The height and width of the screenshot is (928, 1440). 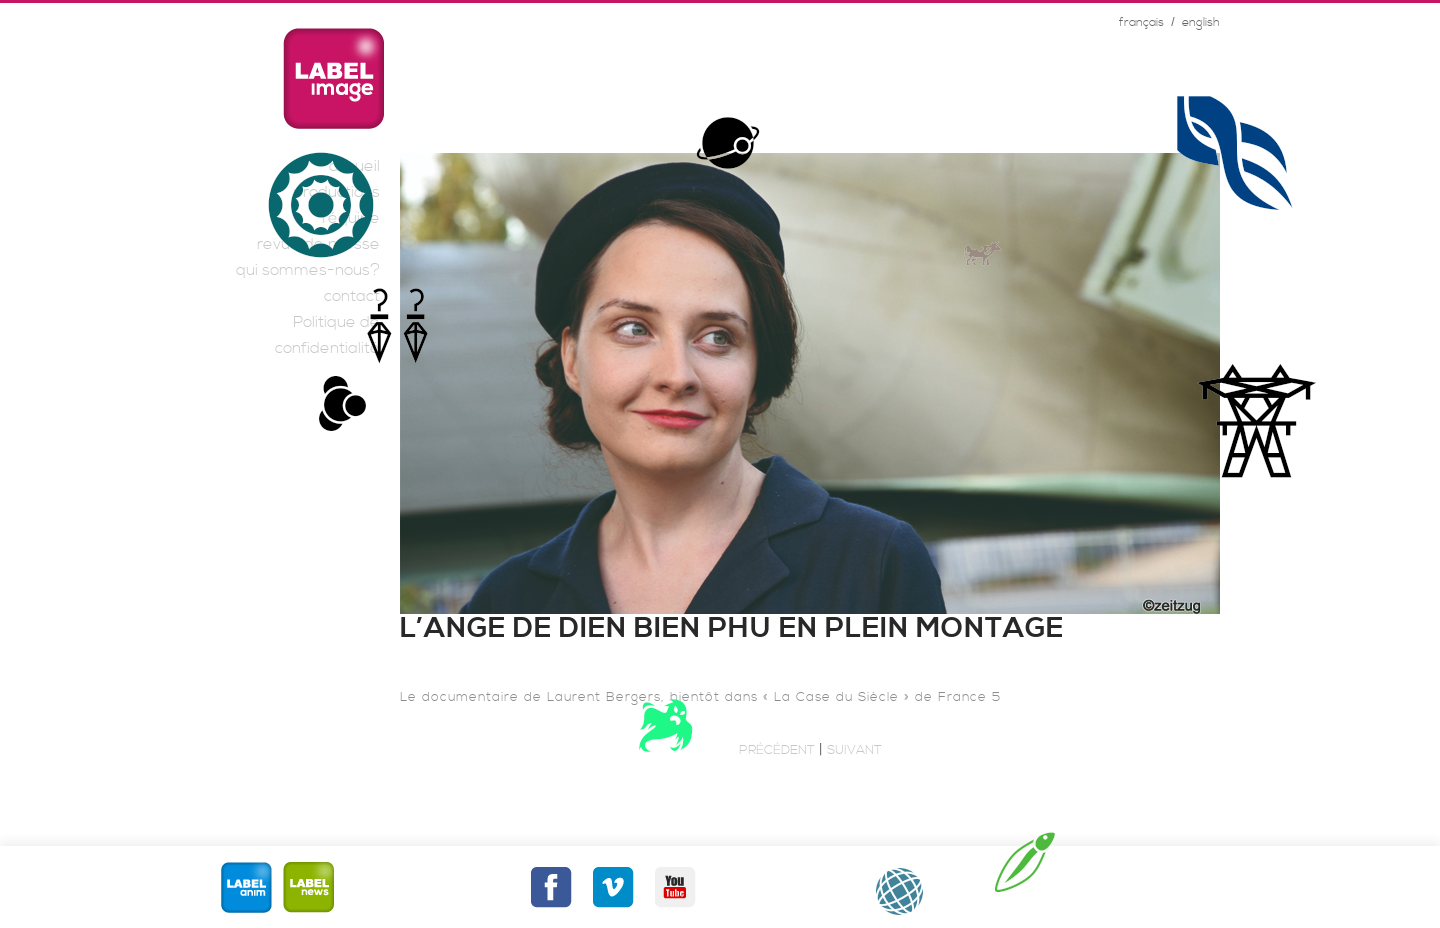 What do you see at coordinates (321, 205) in the screenshot?
I see `settings or configuration gear icon` at bounding box center [321, 205].